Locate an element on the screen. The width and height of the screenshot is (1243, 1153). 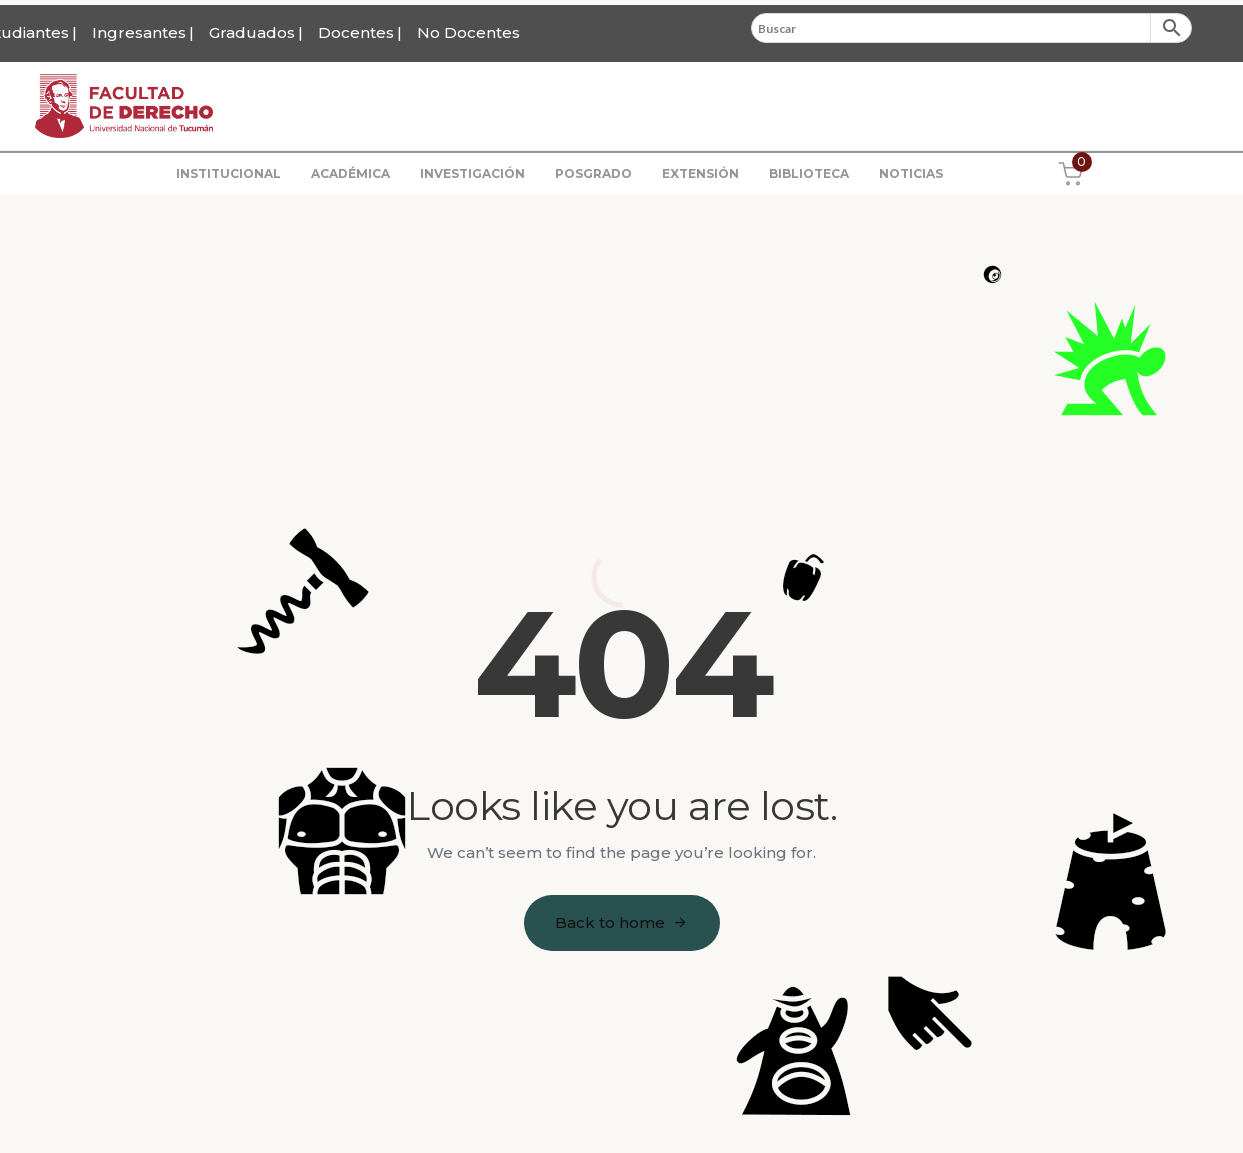
wine or beverage tool in a kitchen app is located at coordinates (303, 591).